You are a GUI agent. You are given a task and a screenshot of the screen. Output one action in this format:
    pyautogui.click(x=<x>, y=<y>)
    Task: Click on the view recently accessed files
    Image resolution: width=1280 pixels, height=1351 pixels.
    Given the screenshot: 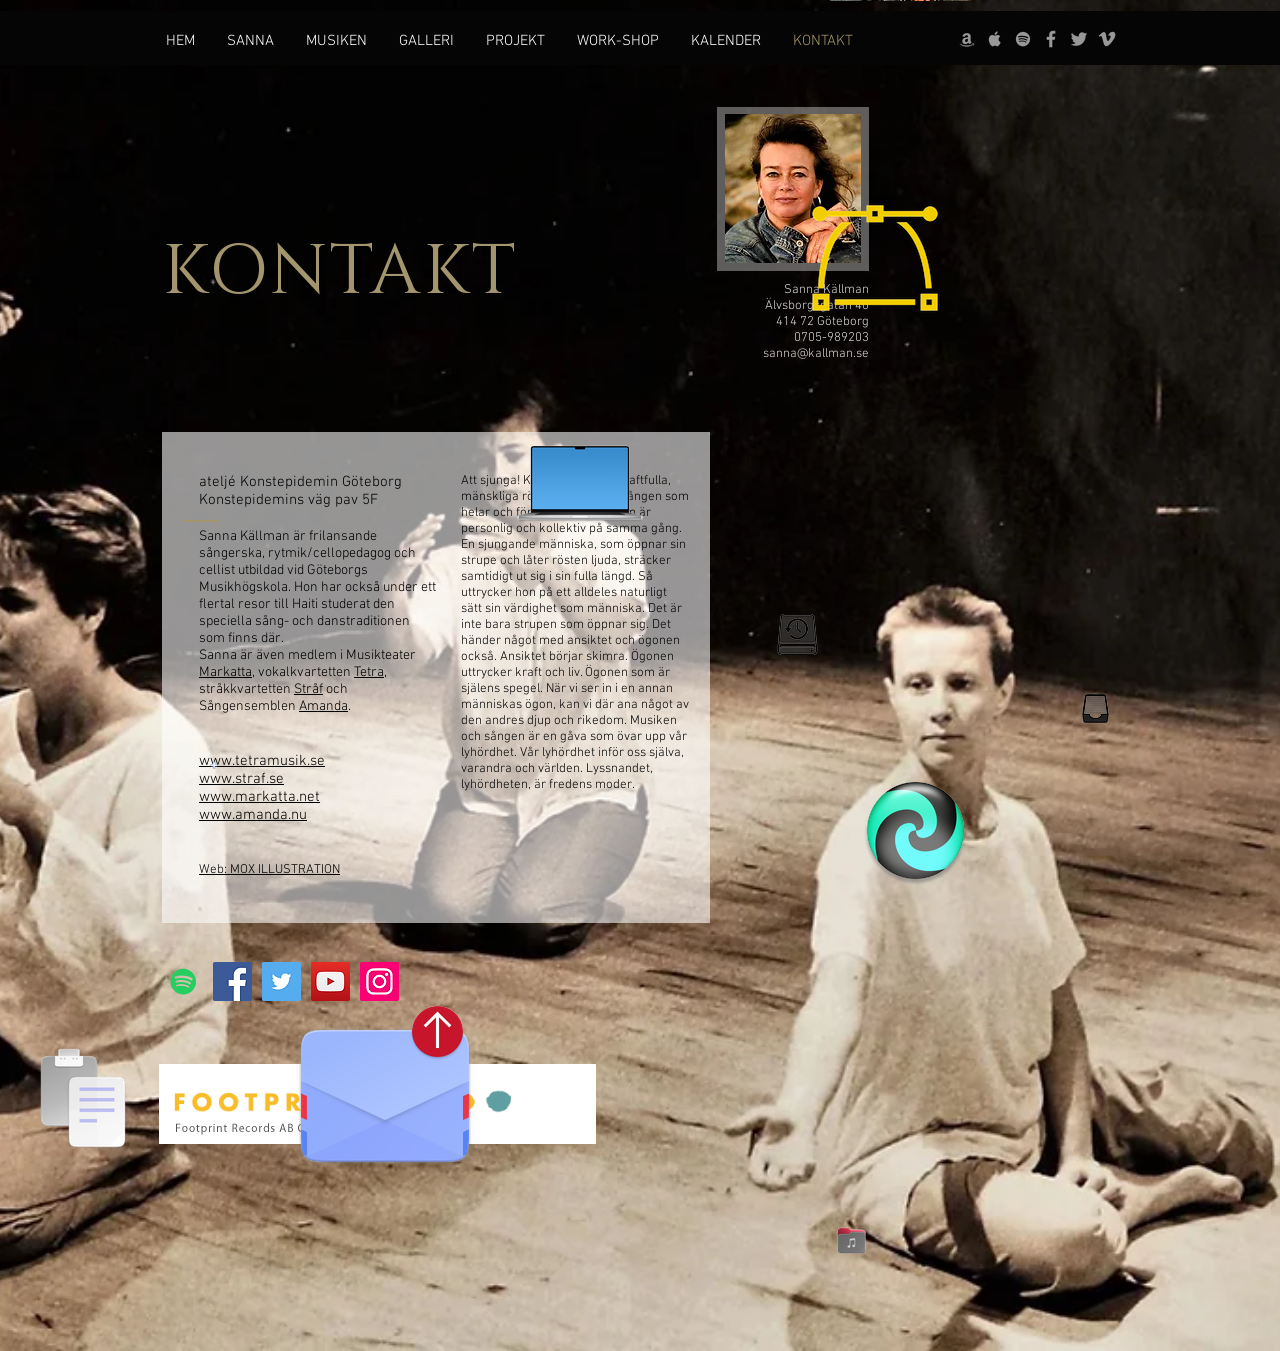 What is the action you would take?
    pyautogui.click(x=1095, y=708)
    